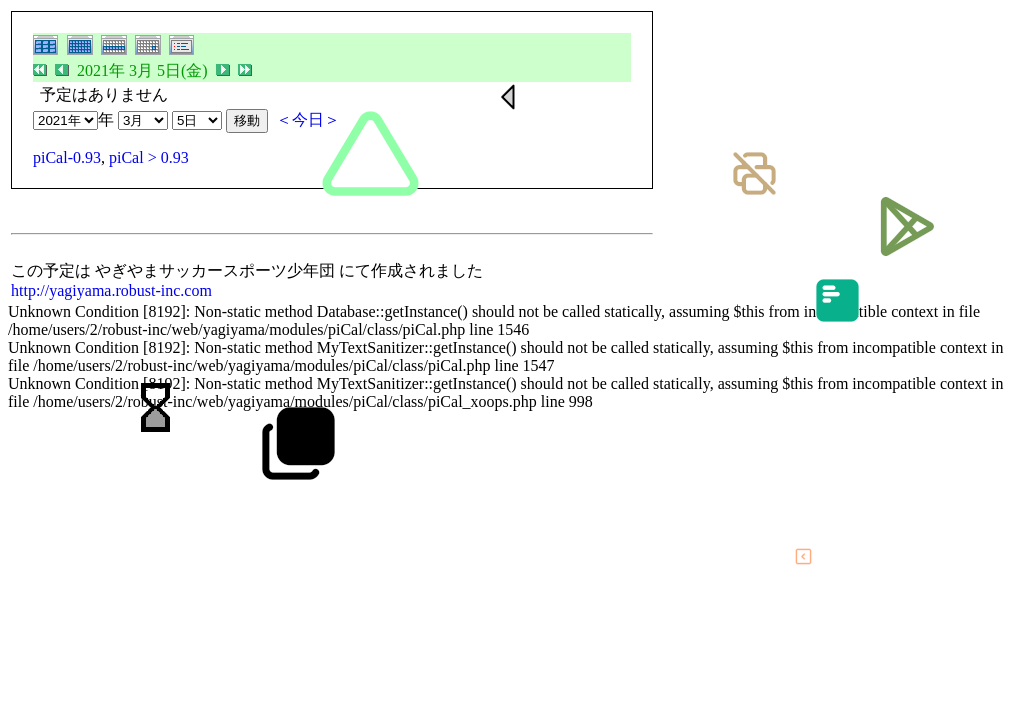 This screenshot has width=1024, height=720. Describe the element at coordinates (754, 173) in the screenshot. I see `printer unavailable or offline` at that location.